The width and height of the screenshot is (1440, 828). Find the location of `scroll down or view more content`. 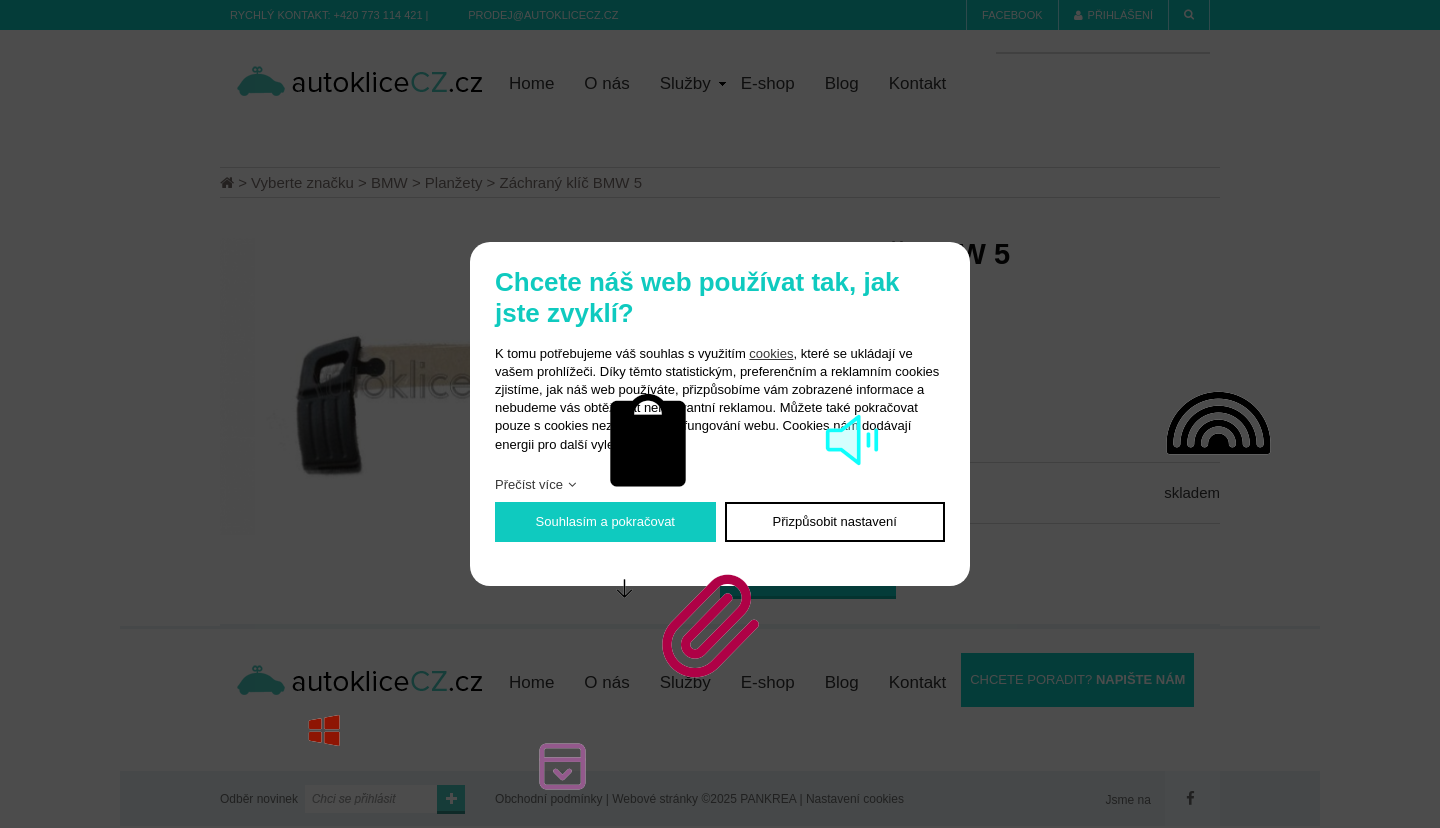

scroll down or view more content is located at coordinates (624, 588).